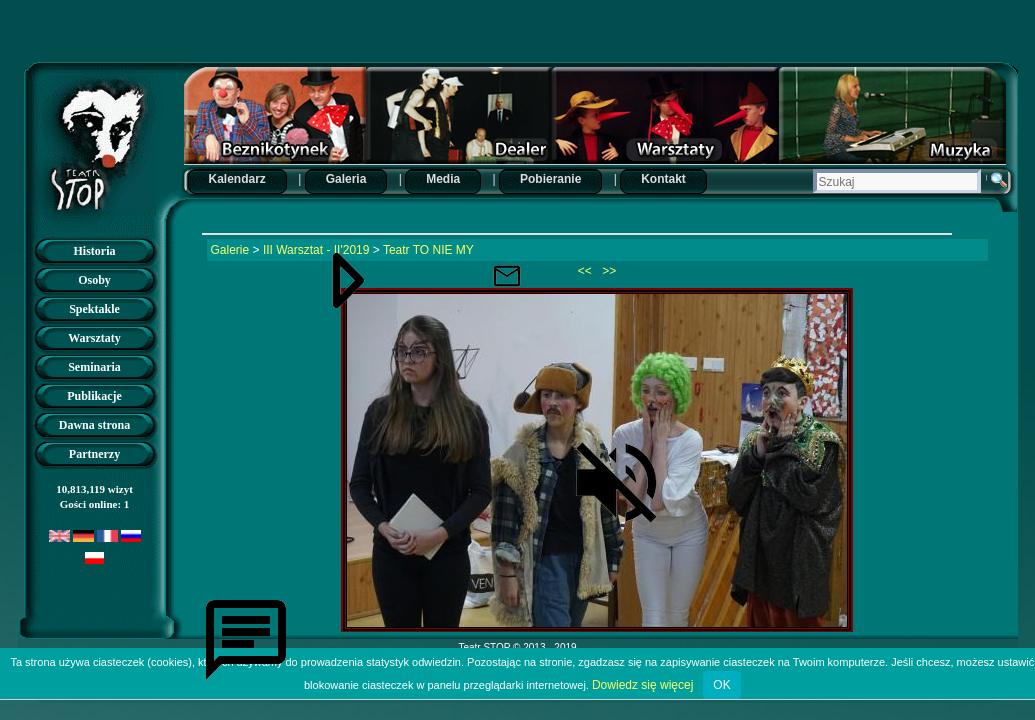 The image size is (1035, 720). I want to click on mute audio or sound, so click(616, 482).